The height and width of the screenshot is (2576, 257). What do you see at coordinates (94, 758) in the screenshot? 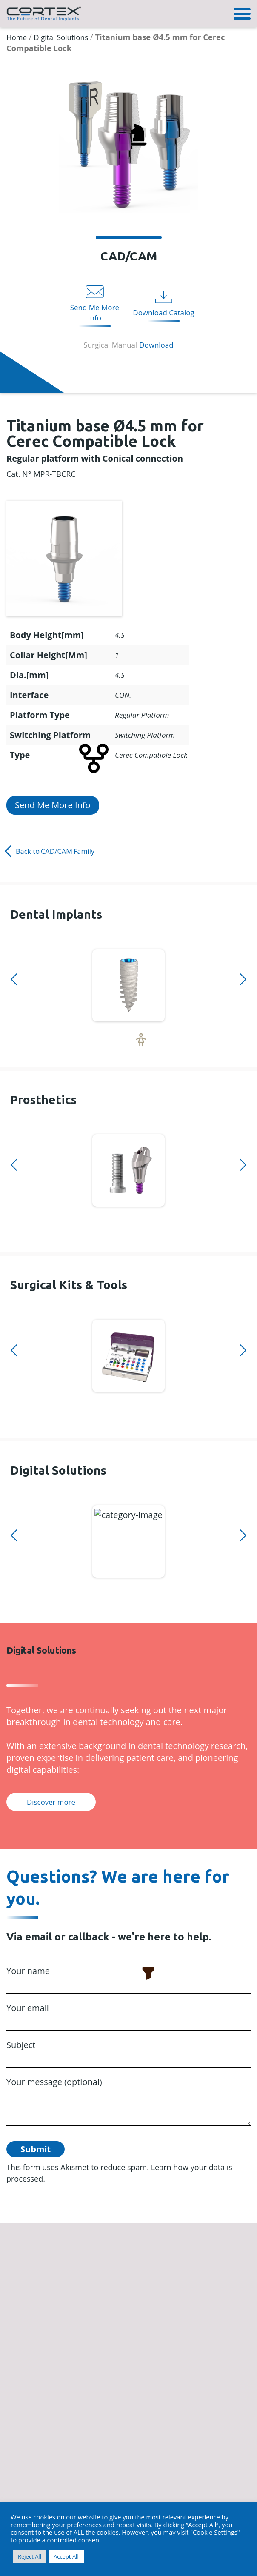
I see `fork a repository` at bounding box center [94, 758].